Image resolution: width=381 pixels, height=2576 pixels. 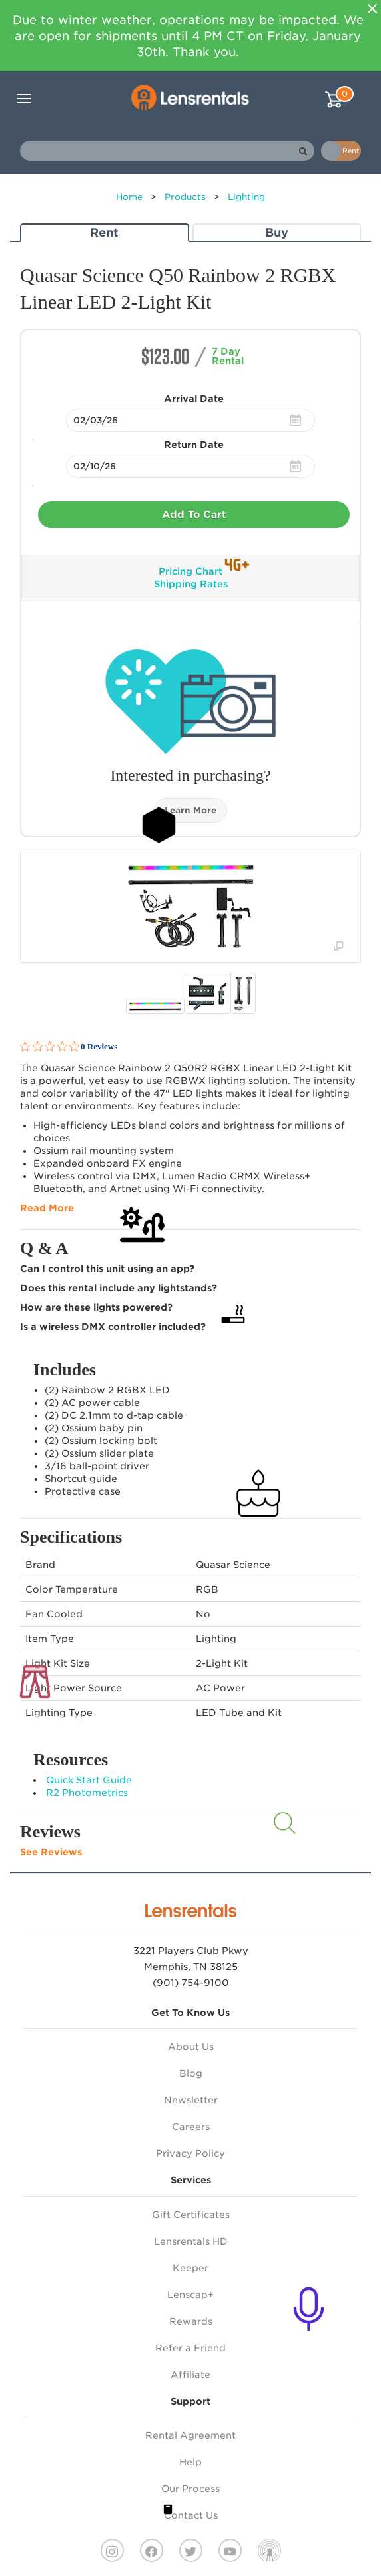 What do you see at coordinates (237, 565) in the screenshot?
I see `indicates 4G+ or LTE-Advanced network connectivity` at bounding box center [237, 565].